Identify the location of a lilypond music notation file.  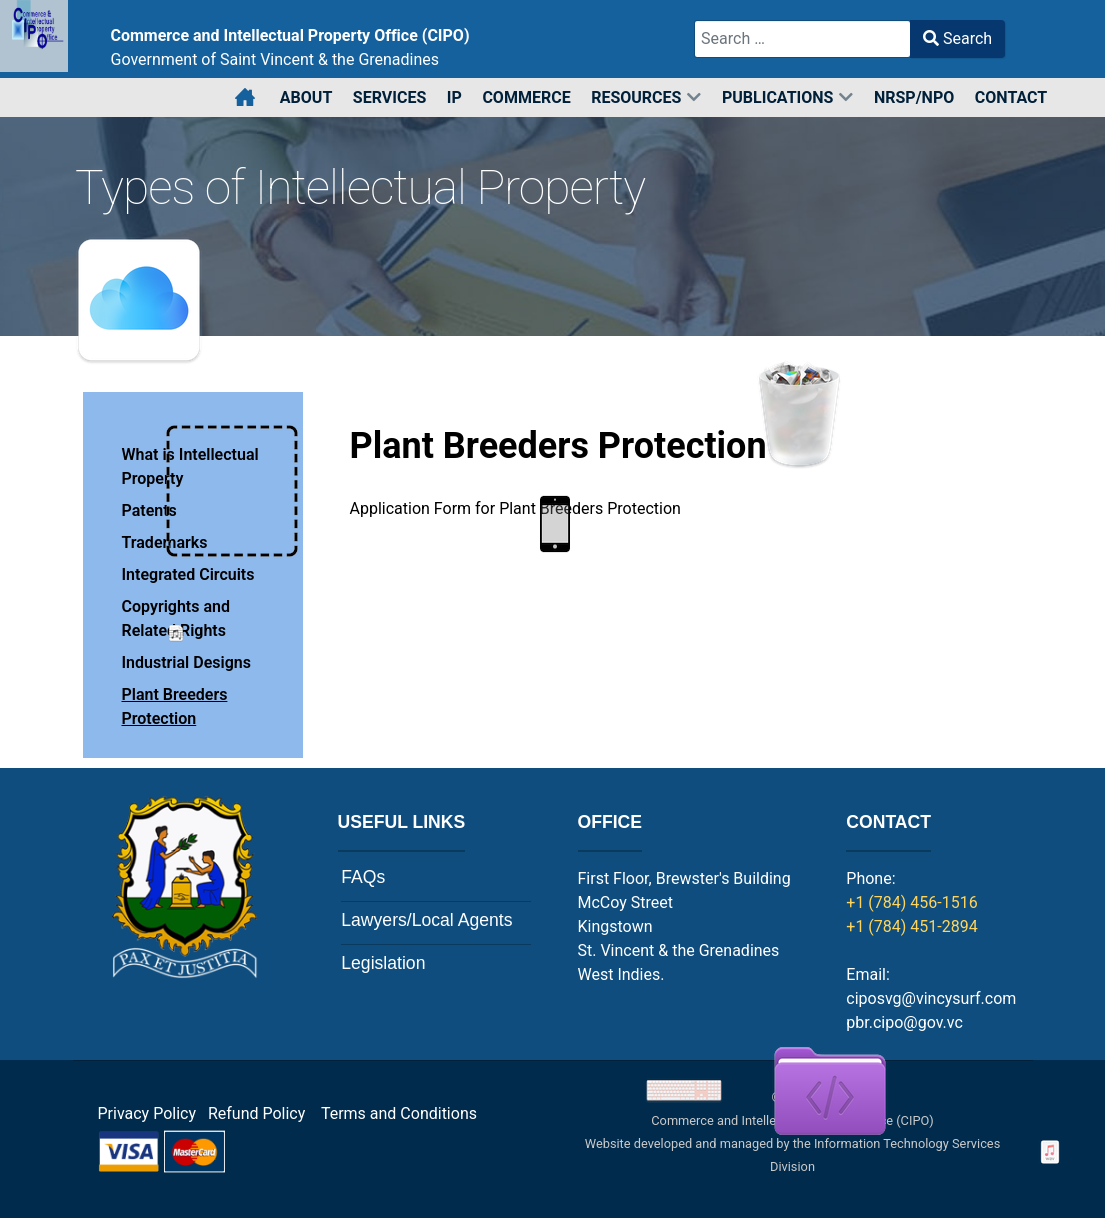
(176, 633).